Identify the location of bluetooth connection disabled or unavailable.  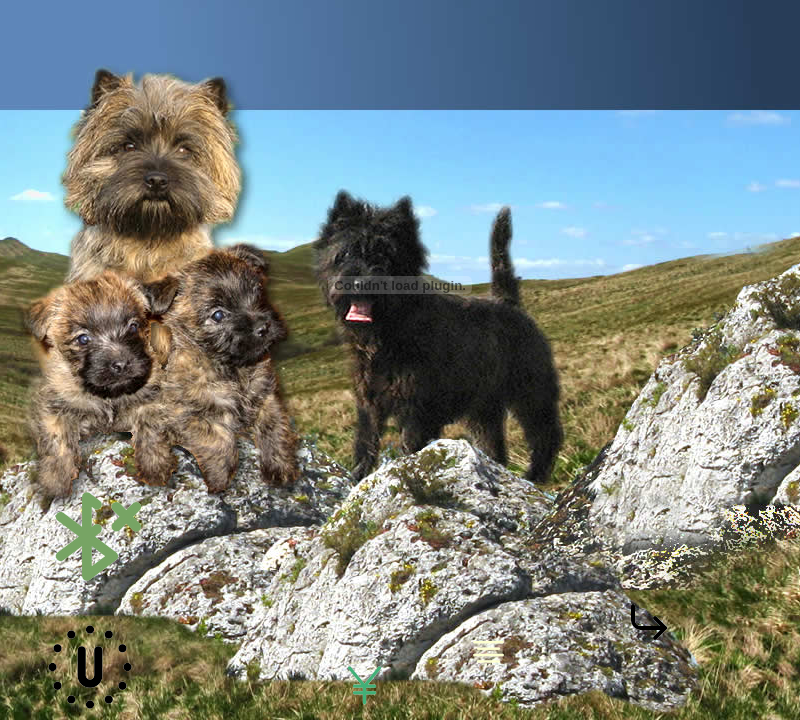
(93, 536).